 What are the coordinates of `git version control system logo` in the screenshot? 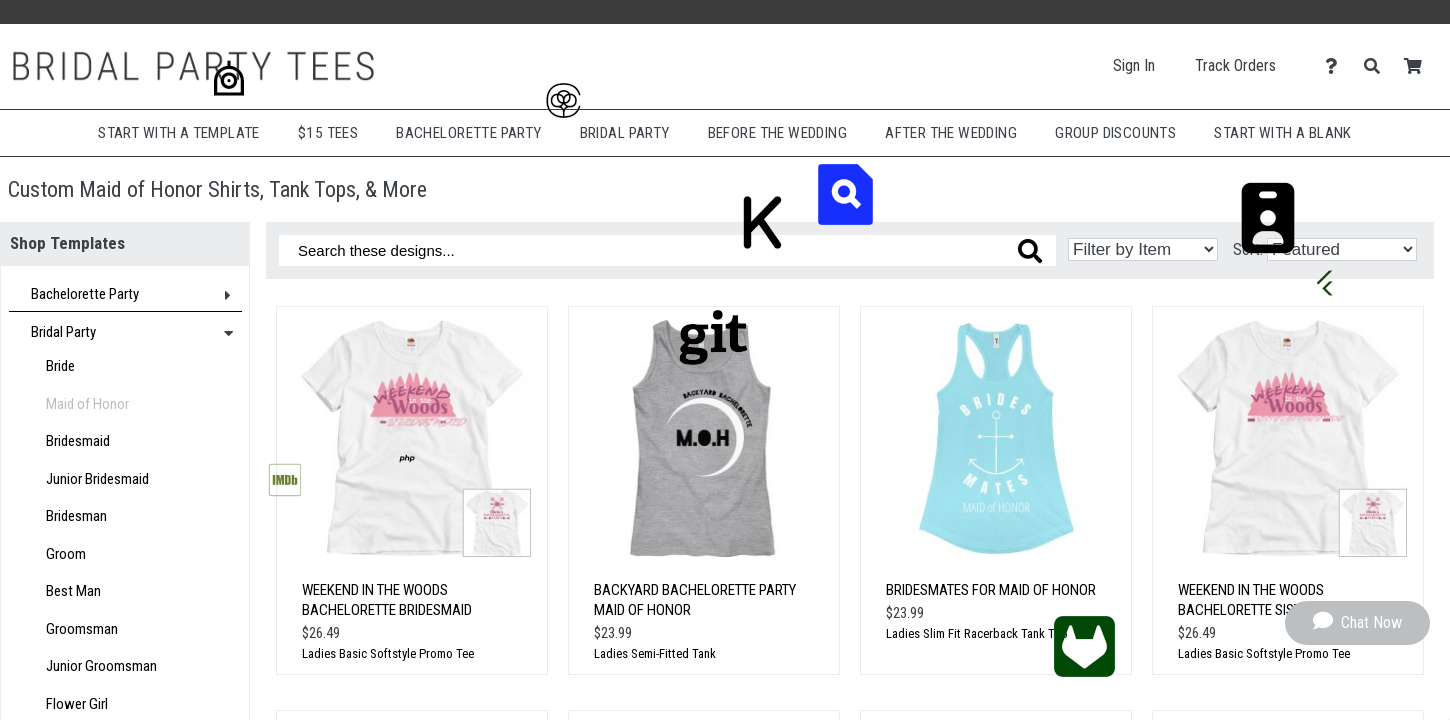 It's located at (713, 337).